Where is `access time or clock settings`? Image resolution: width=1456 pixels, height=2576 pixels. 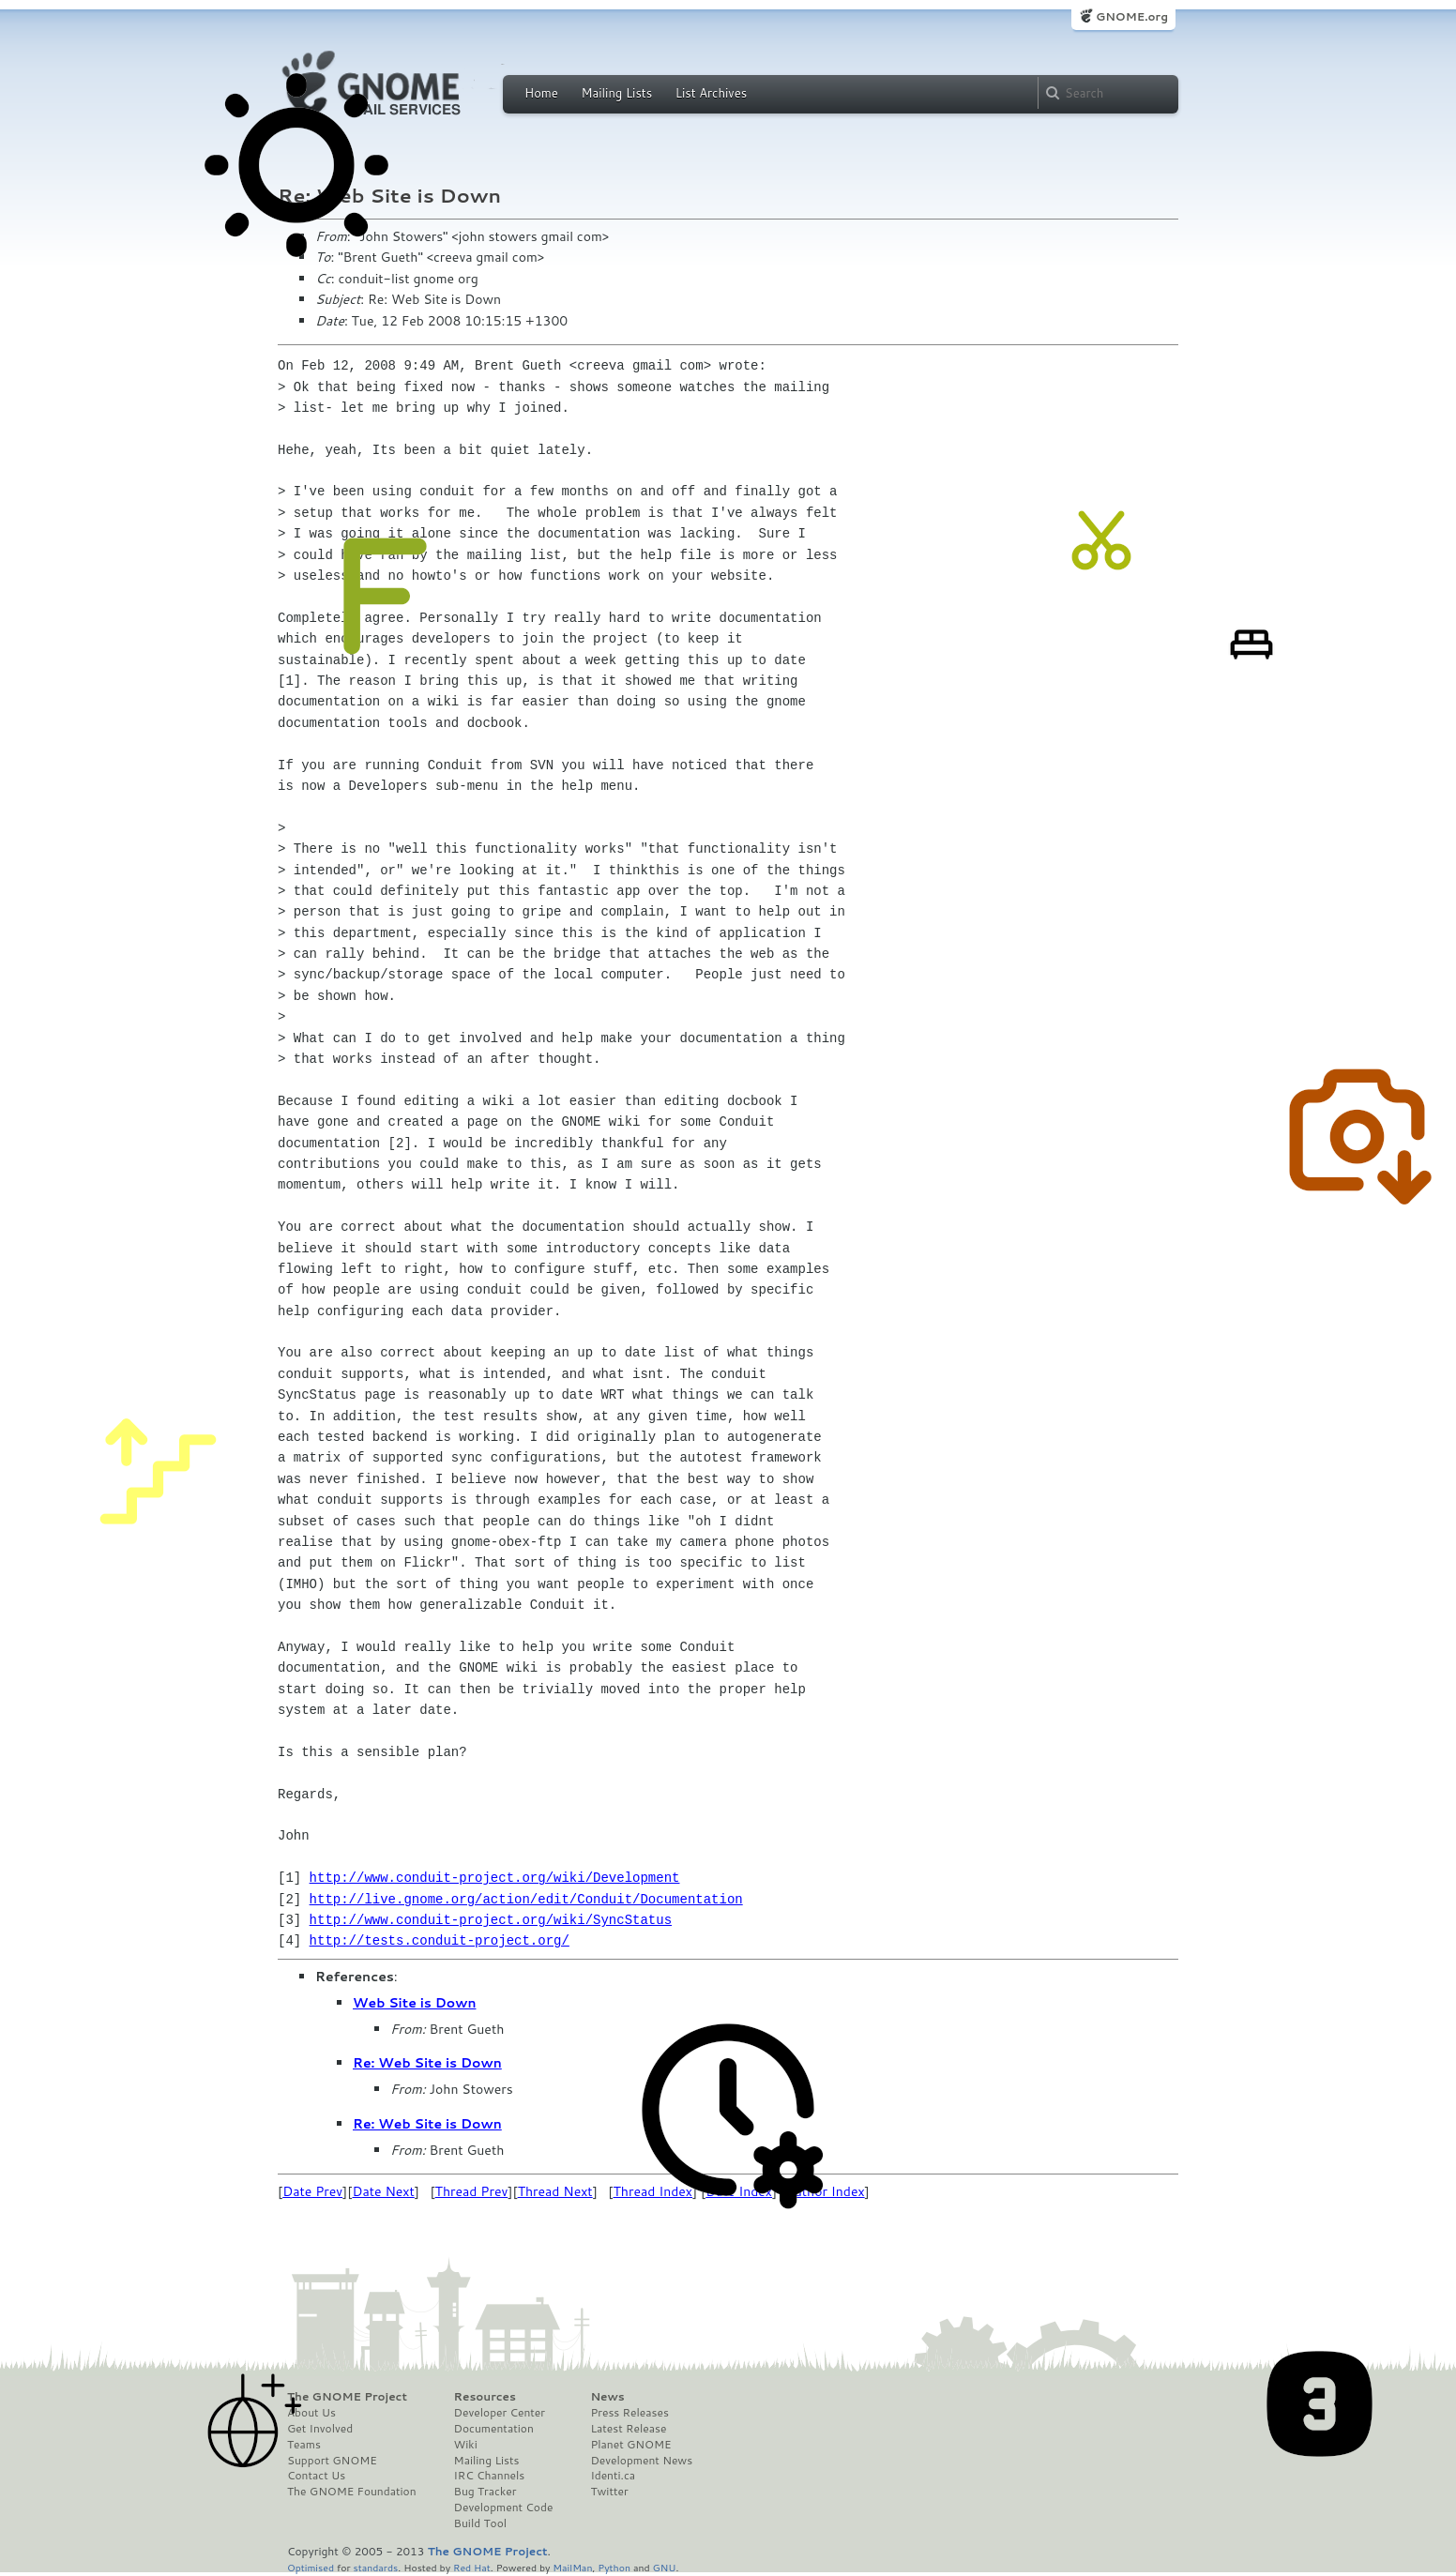 access time or clock settings is located at coordinates (728, 2110).